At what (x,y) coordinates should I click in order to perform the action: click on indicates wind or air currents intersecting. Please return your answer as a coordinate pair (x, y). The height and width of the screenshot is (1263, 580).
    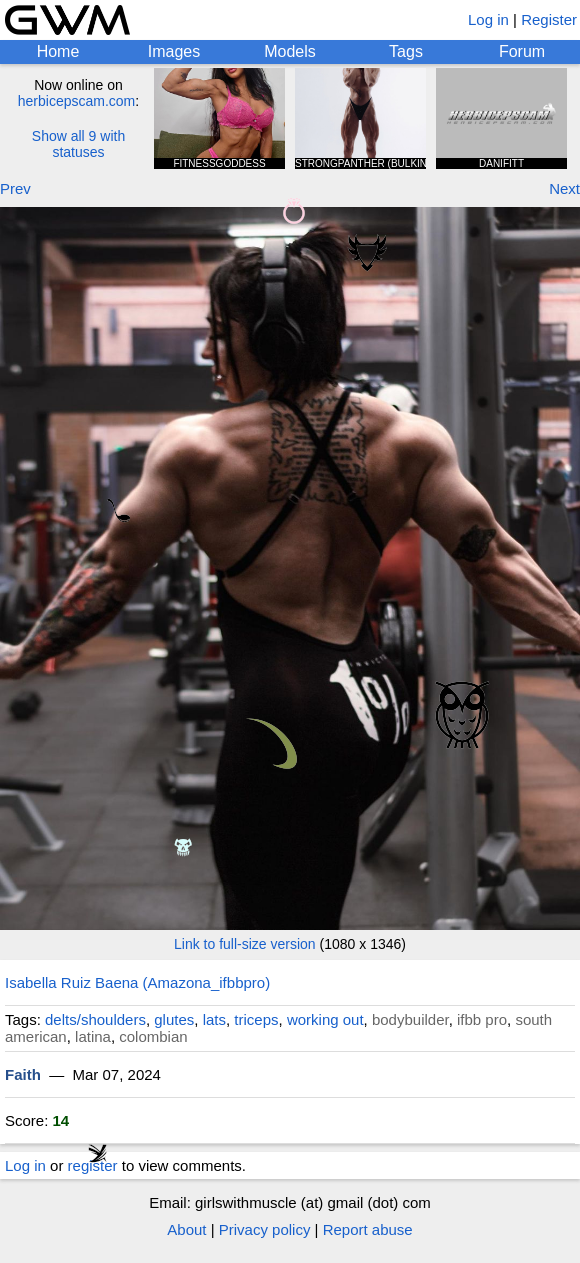
    Looking at the image, I should click on (97, 1153).